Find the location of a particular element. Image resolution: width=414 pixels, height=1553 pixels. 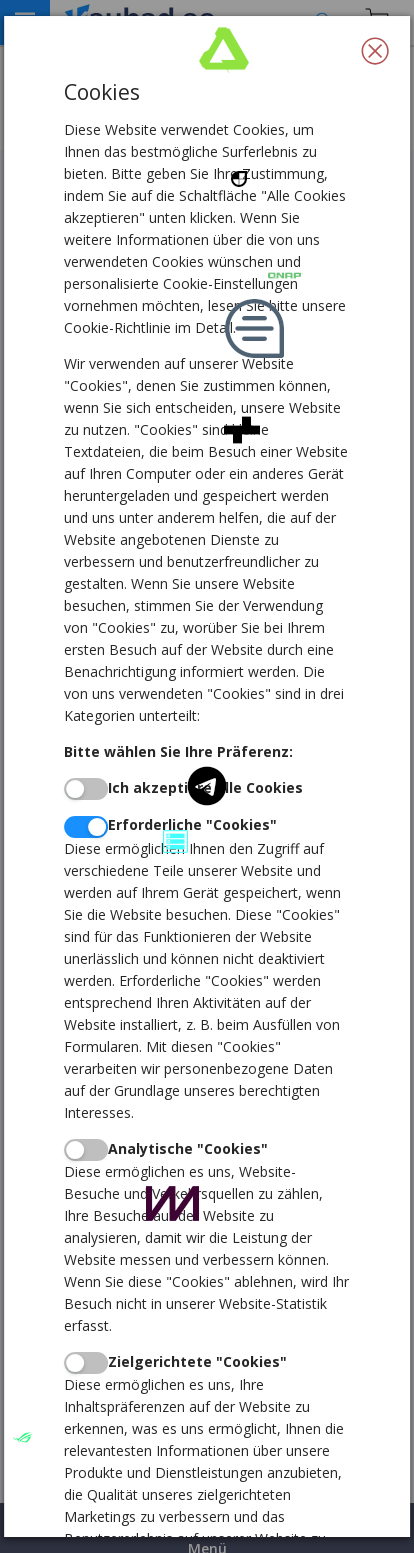

republic of gamers (ROG) brand logo is located at coordinates (22, 1437).